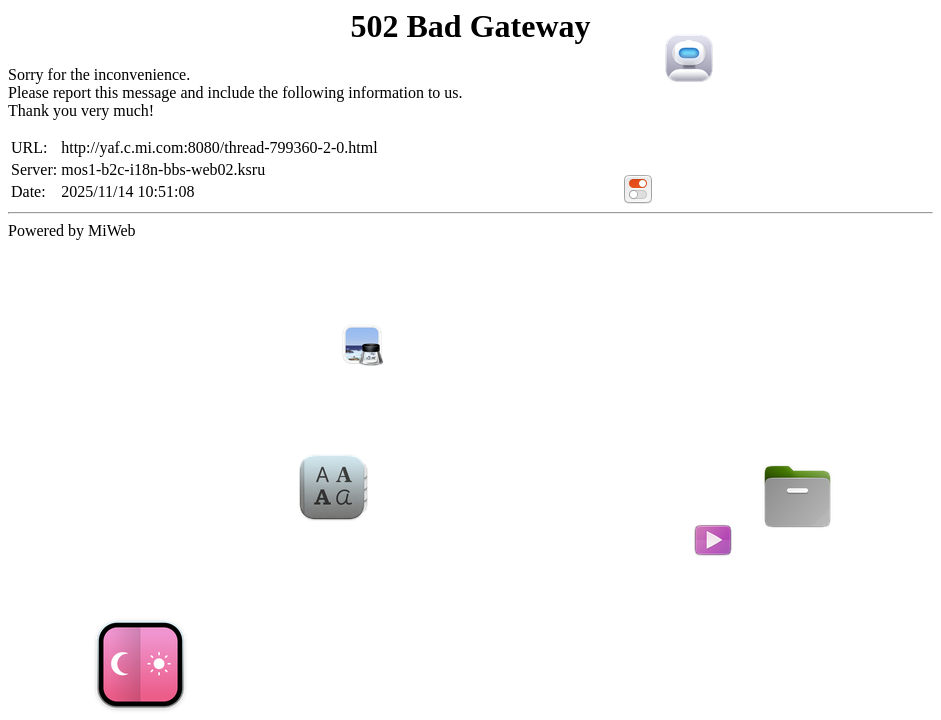 This screenshot has width=941, height=720. Describe the element at coordinates (140, 664) in the screenshot. I see `open dynamic wallpaper editor app` at that location.